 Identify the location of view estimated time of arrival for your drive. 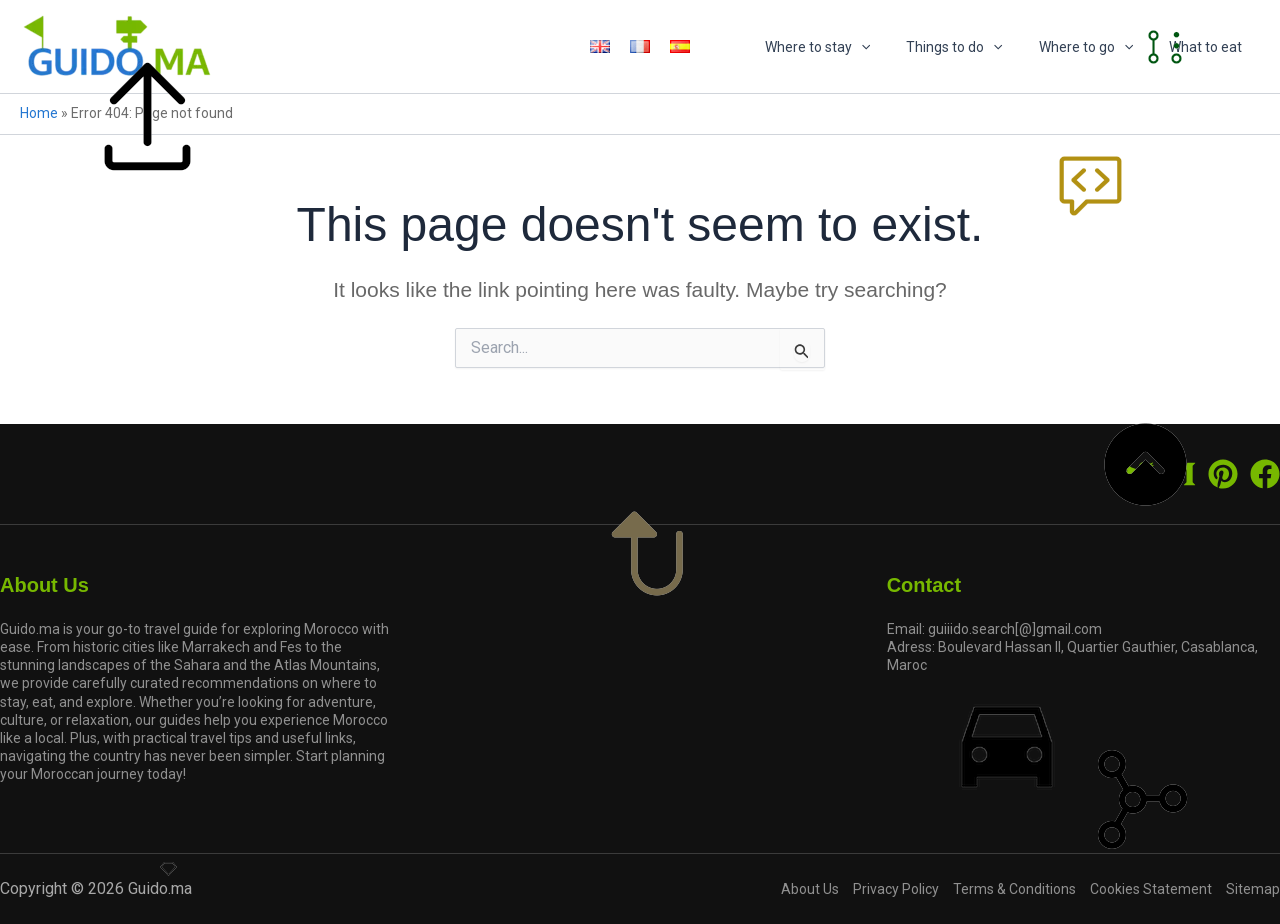
(1007, 747).